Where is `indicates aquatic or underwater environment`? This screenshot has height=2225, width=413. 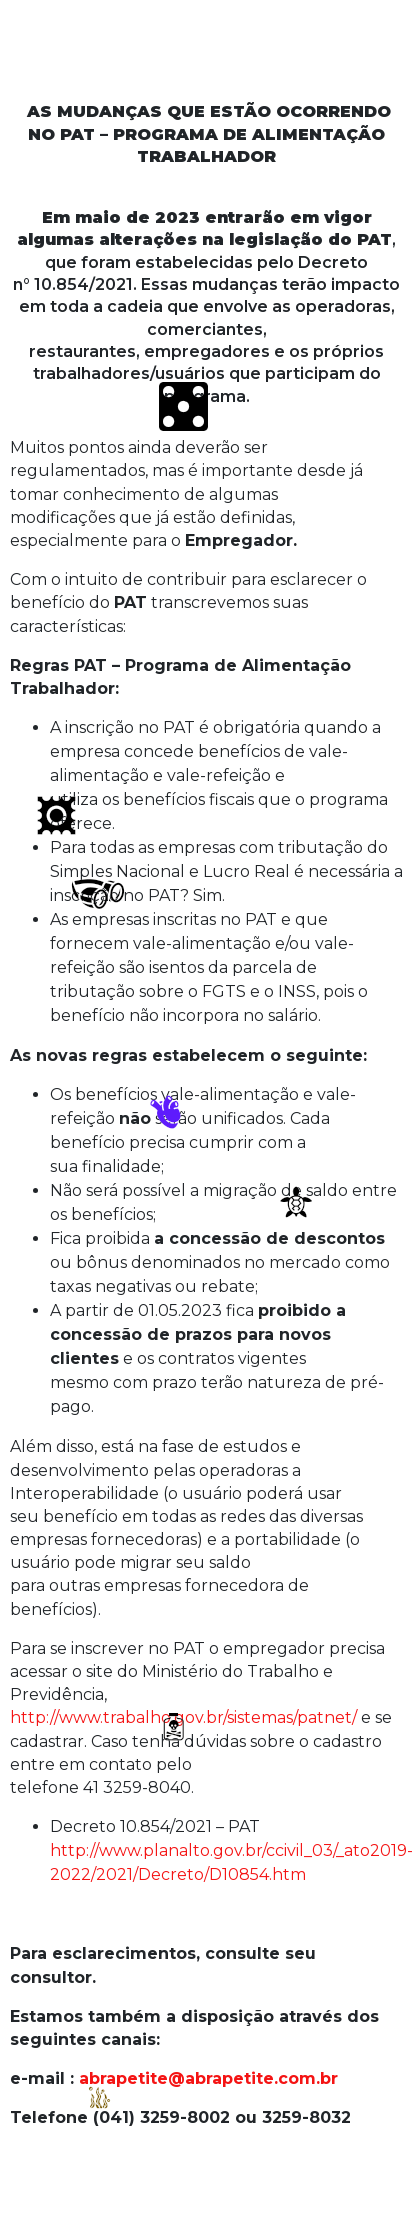 indicates aquatic or underwater environment is located at coordinates (99, 2097).